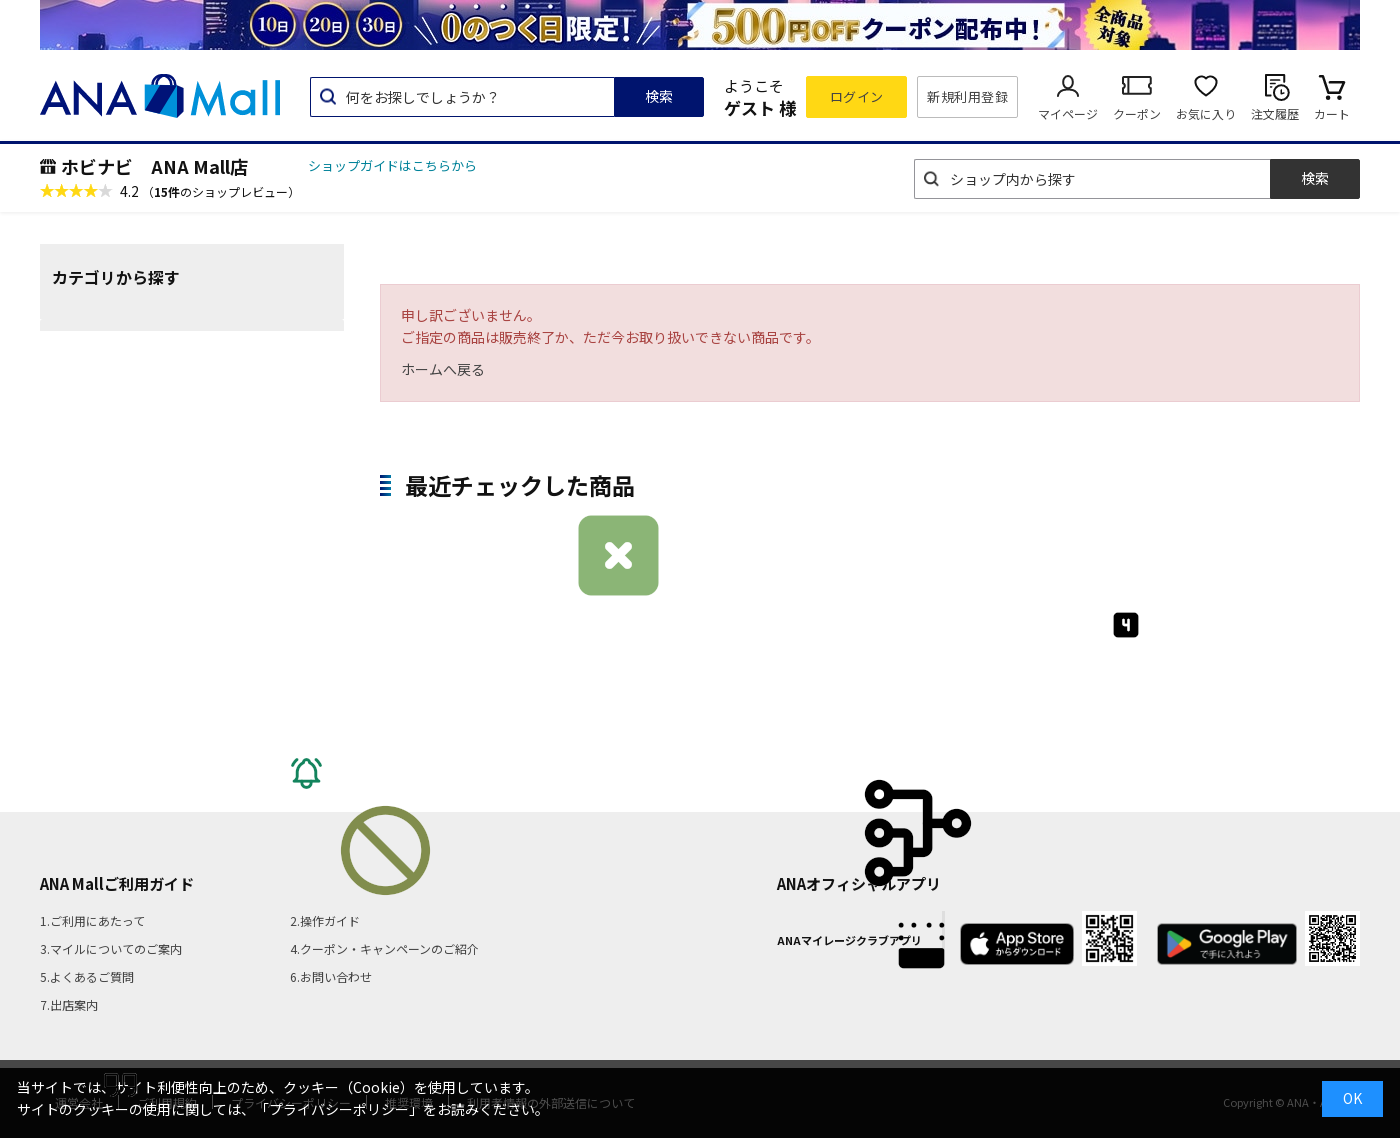 The width and height of the screenshot is (1400, 1138). Describe the element at coordinates (618, 555) in the screenshot. I see `close or dismiss a modal window` at that location.